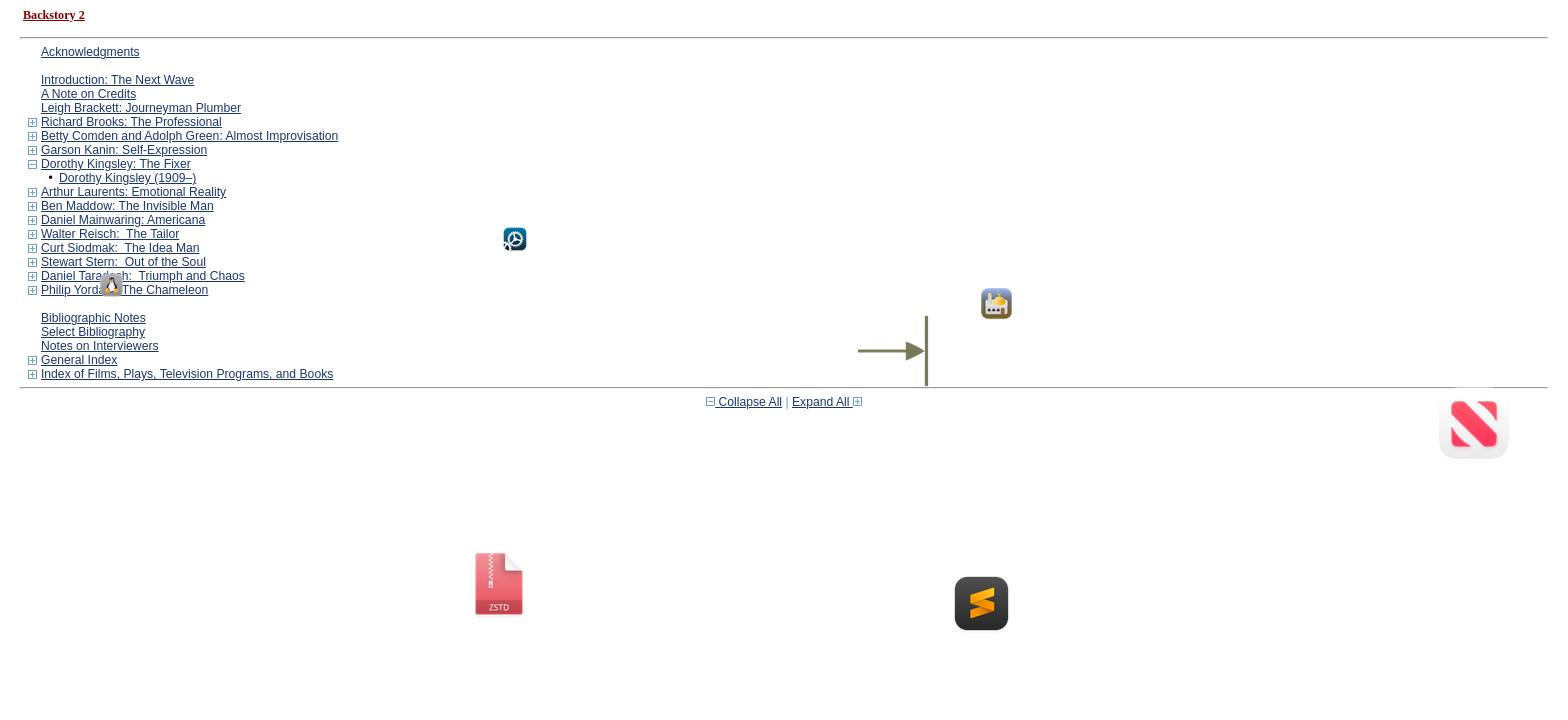 Image resolution: width=1568 pixels, height=720 pixels. Describe the element at coordinates (111, 285) in the screenshot. I see `access linux system preferences` at that location.